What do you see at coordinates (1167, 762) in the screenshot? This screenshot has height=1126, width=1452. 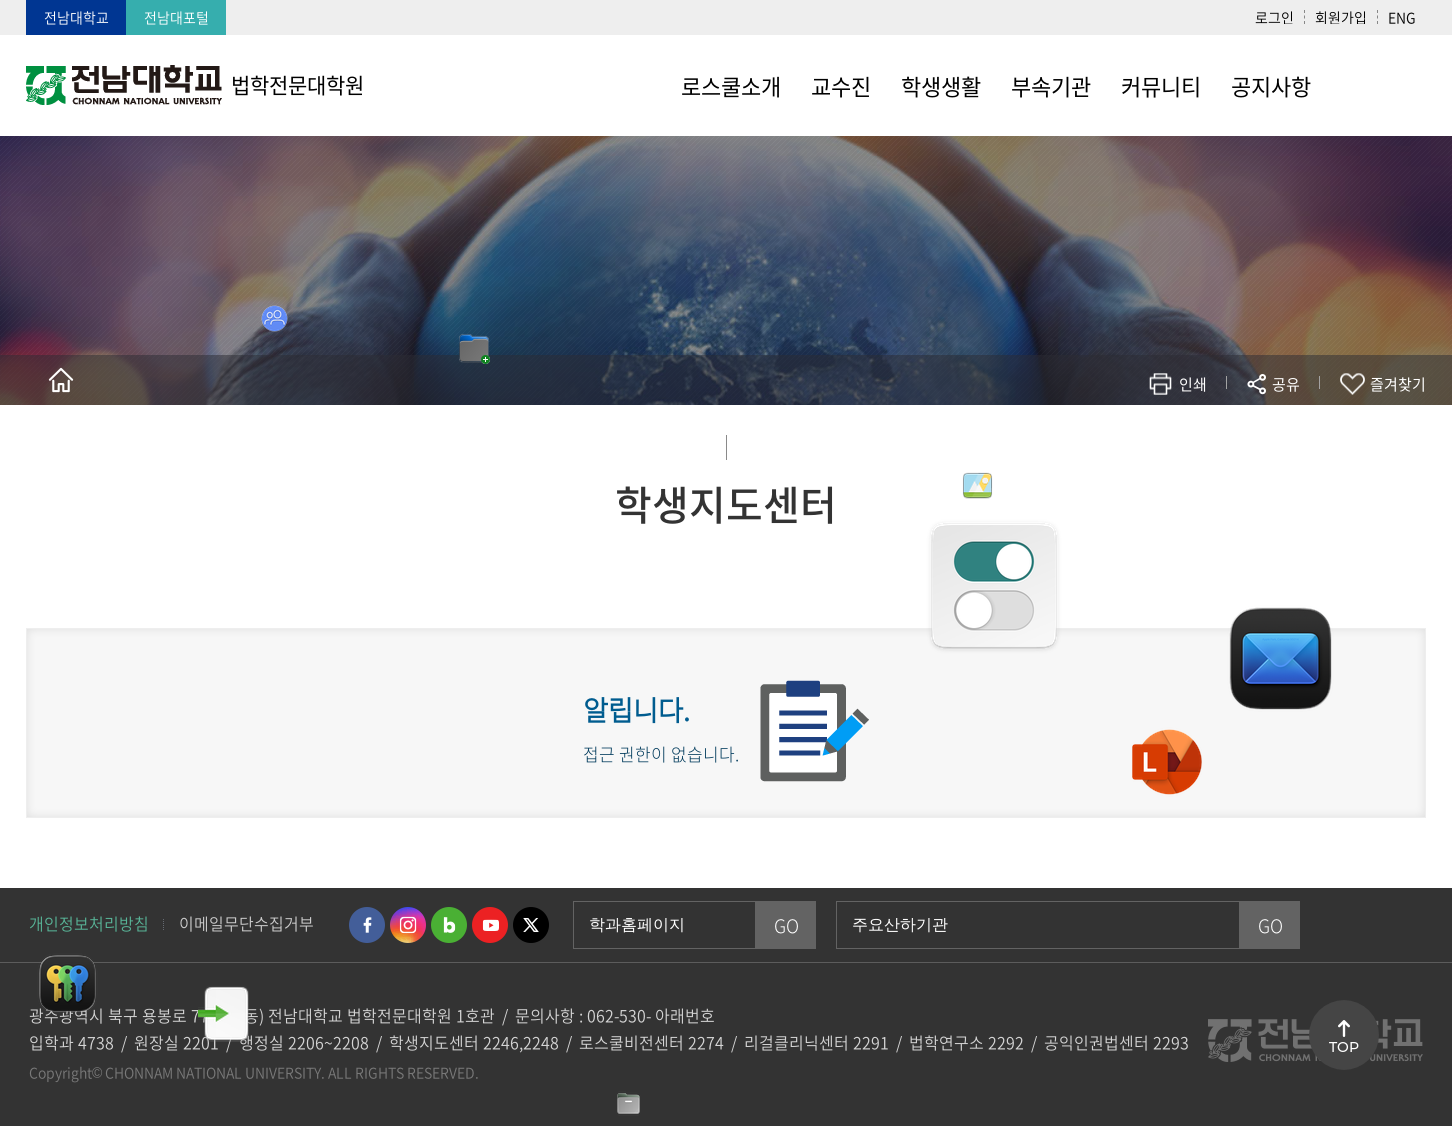 I see `open microsoft lens app` at bounding box center [1167, 762].